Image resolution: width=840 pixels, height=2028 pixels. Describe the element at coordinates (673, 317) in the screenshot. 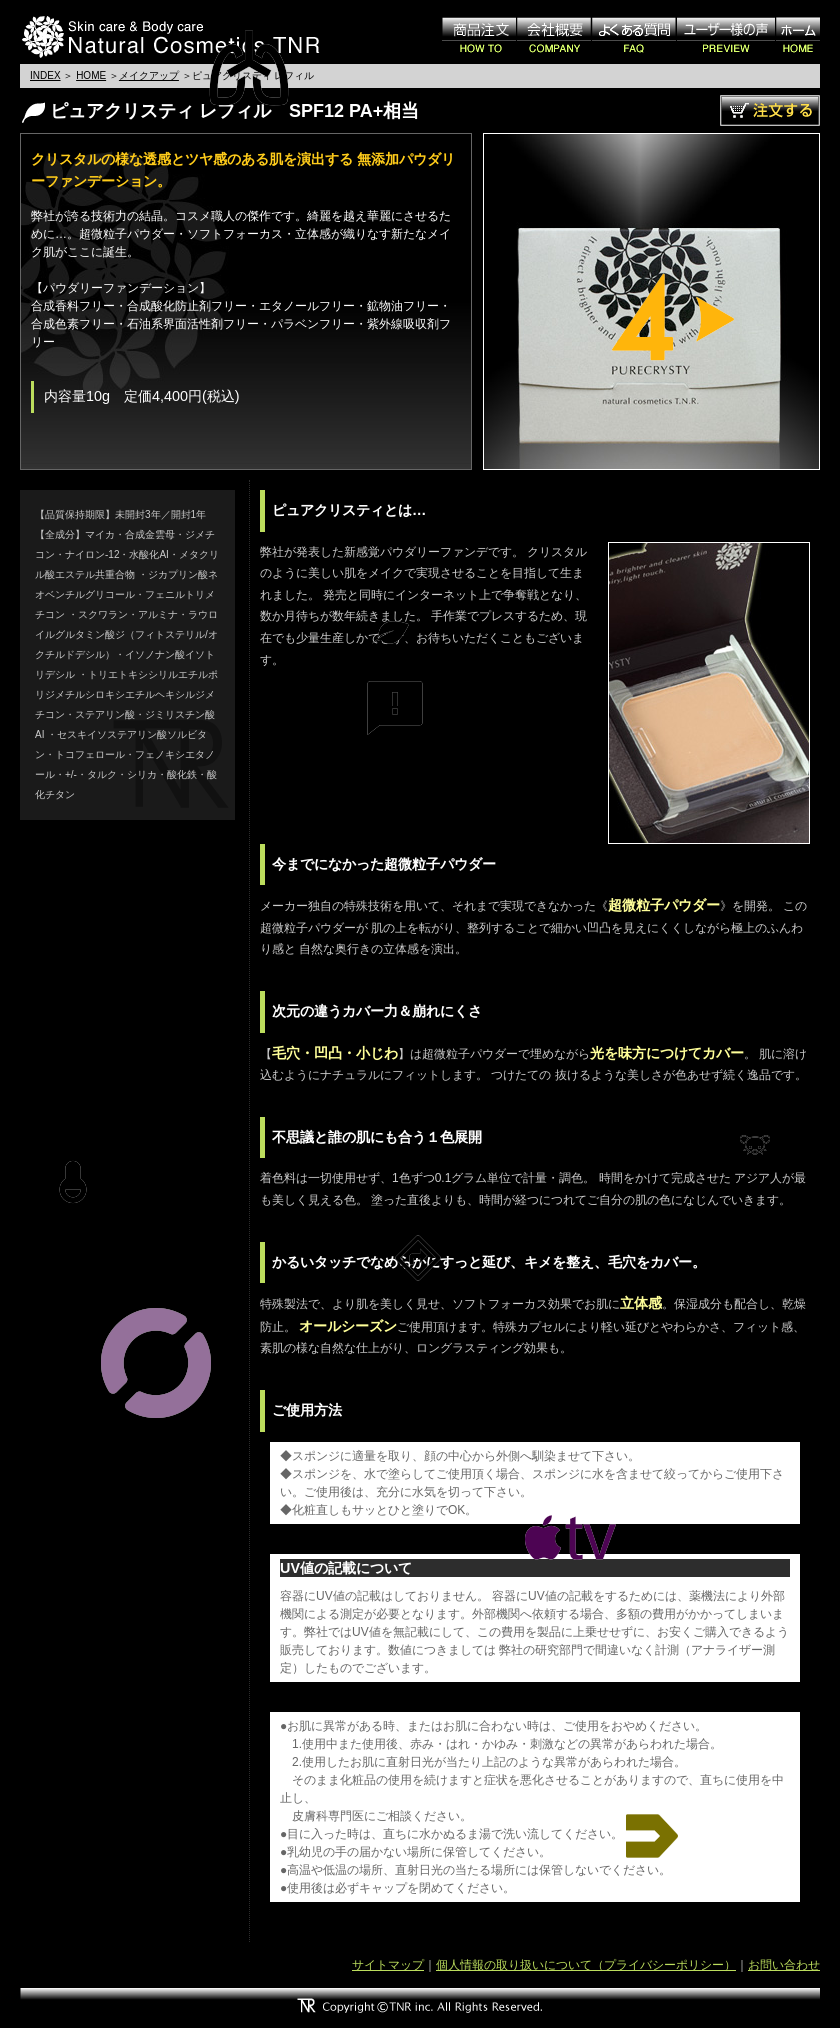

I see `open the tv4 play streaming app` at that location.